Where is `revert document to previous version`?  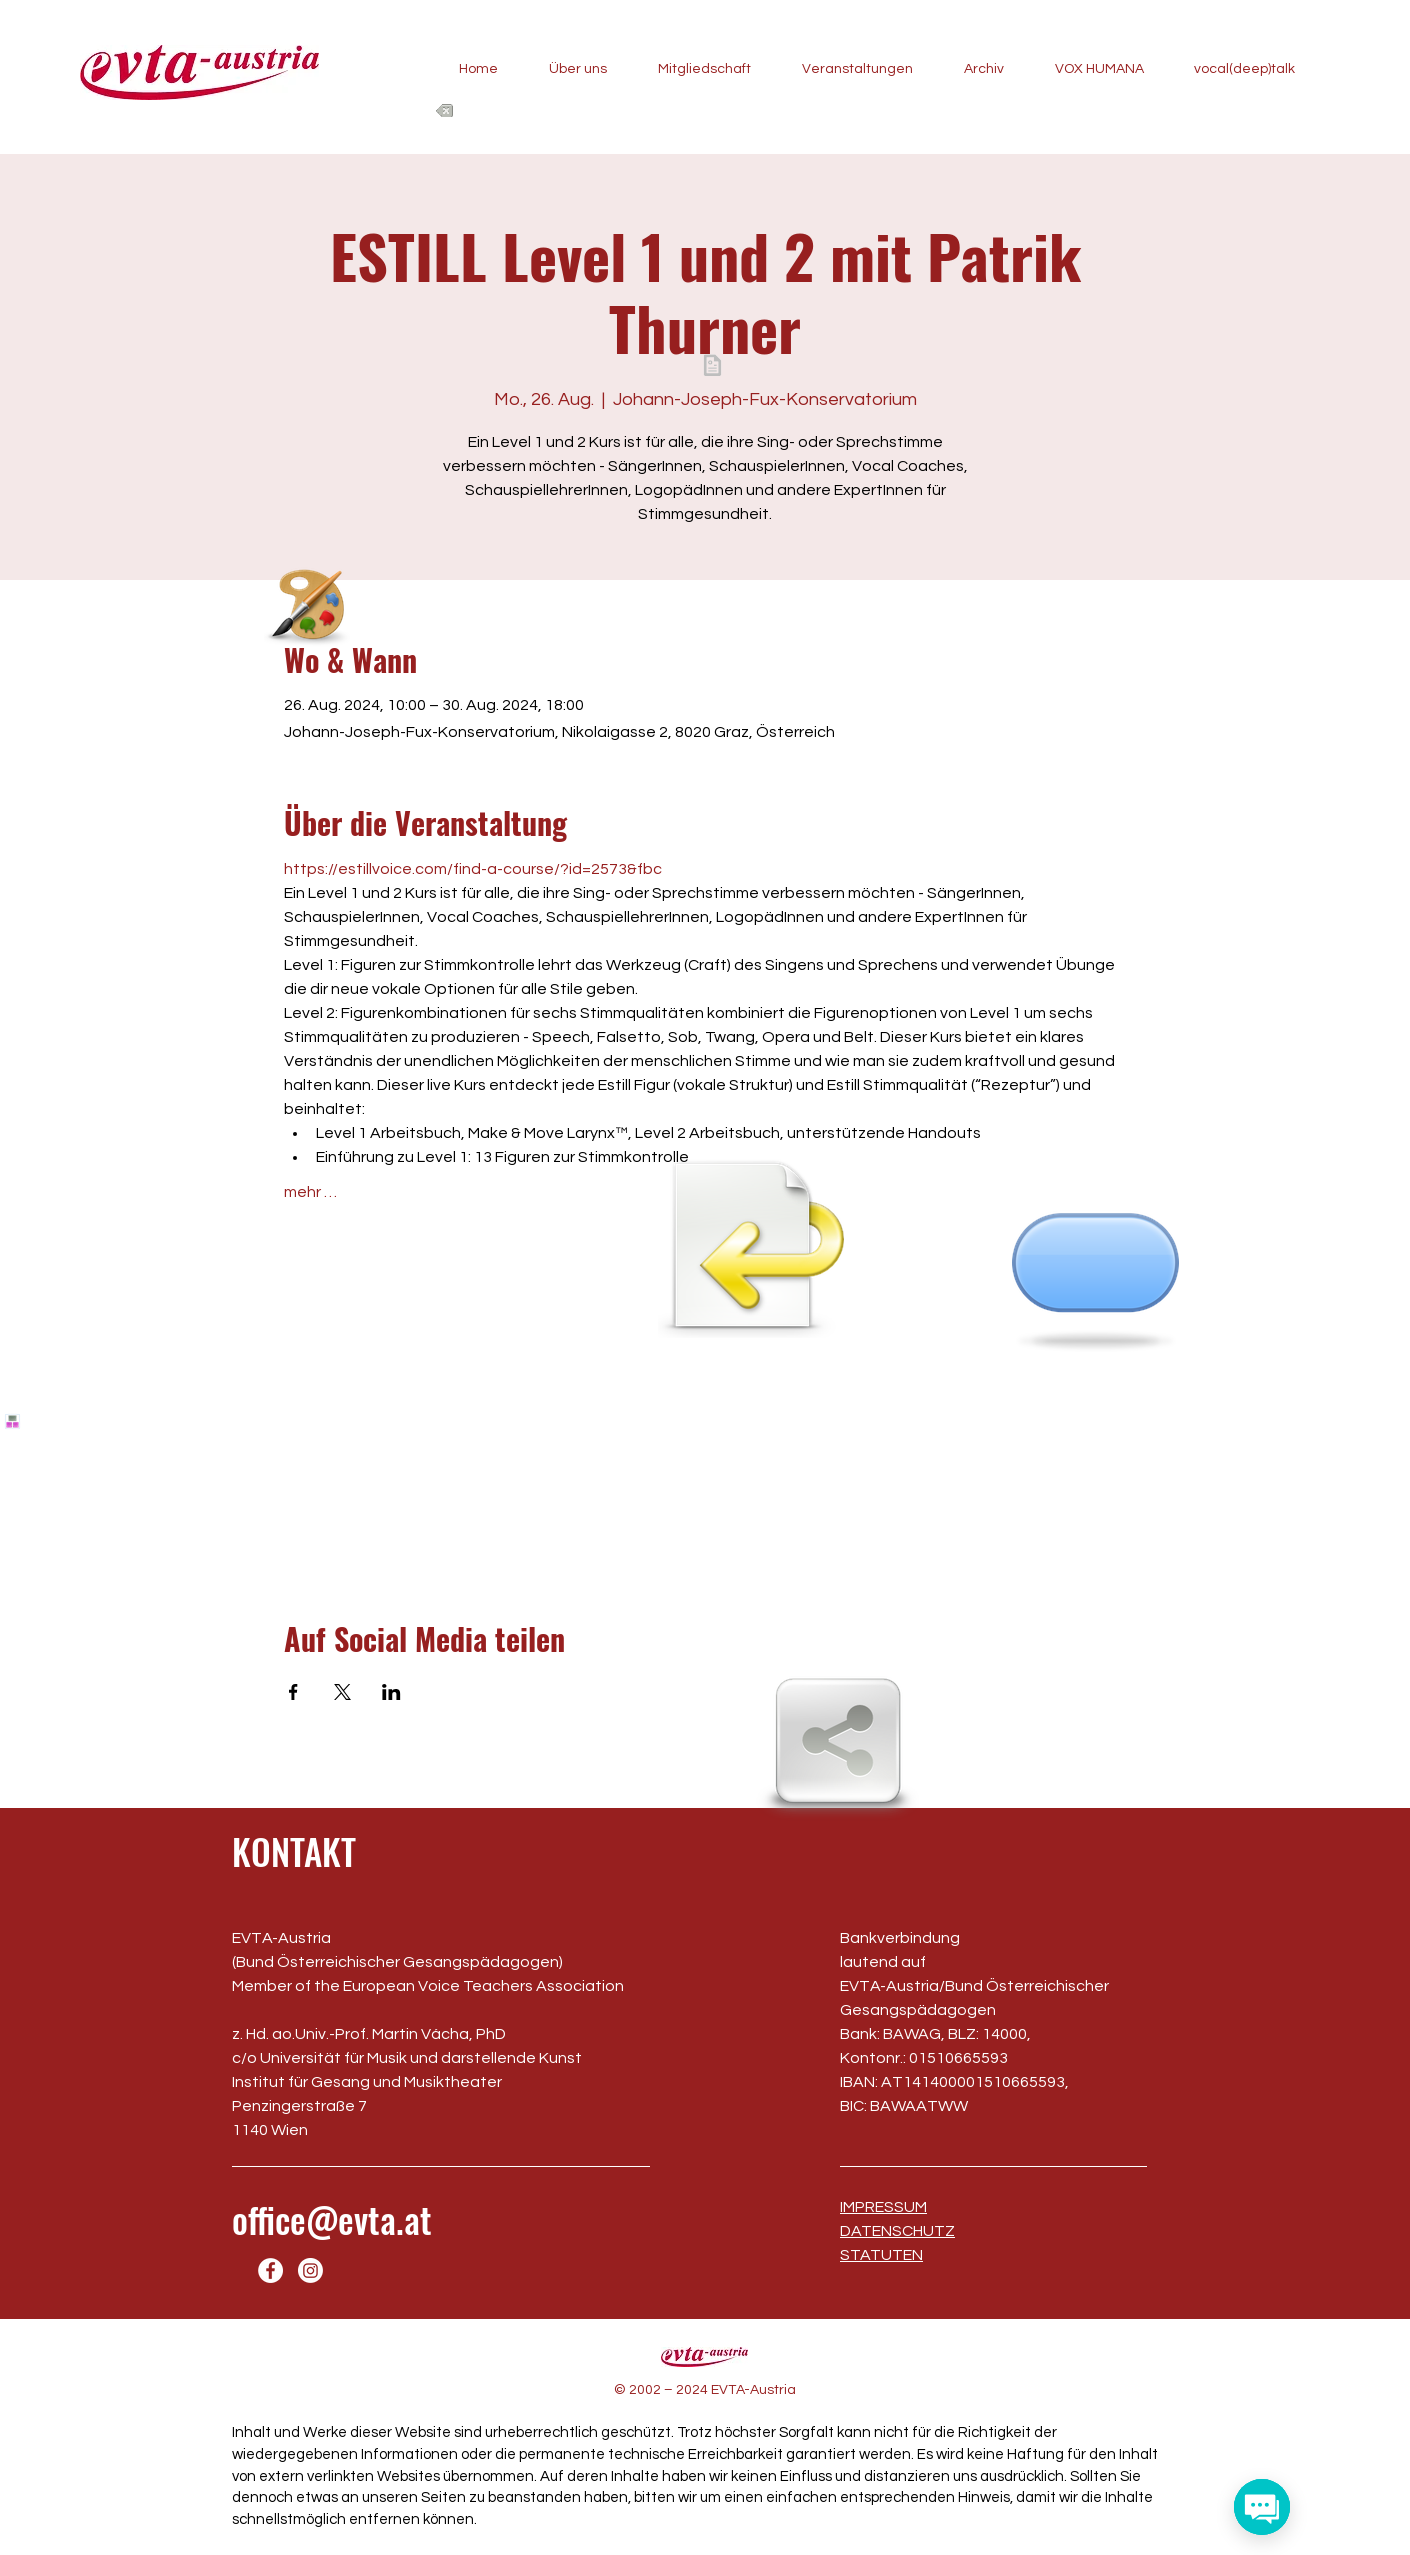
revert document to previous version is located at coordinates (751, 1245).